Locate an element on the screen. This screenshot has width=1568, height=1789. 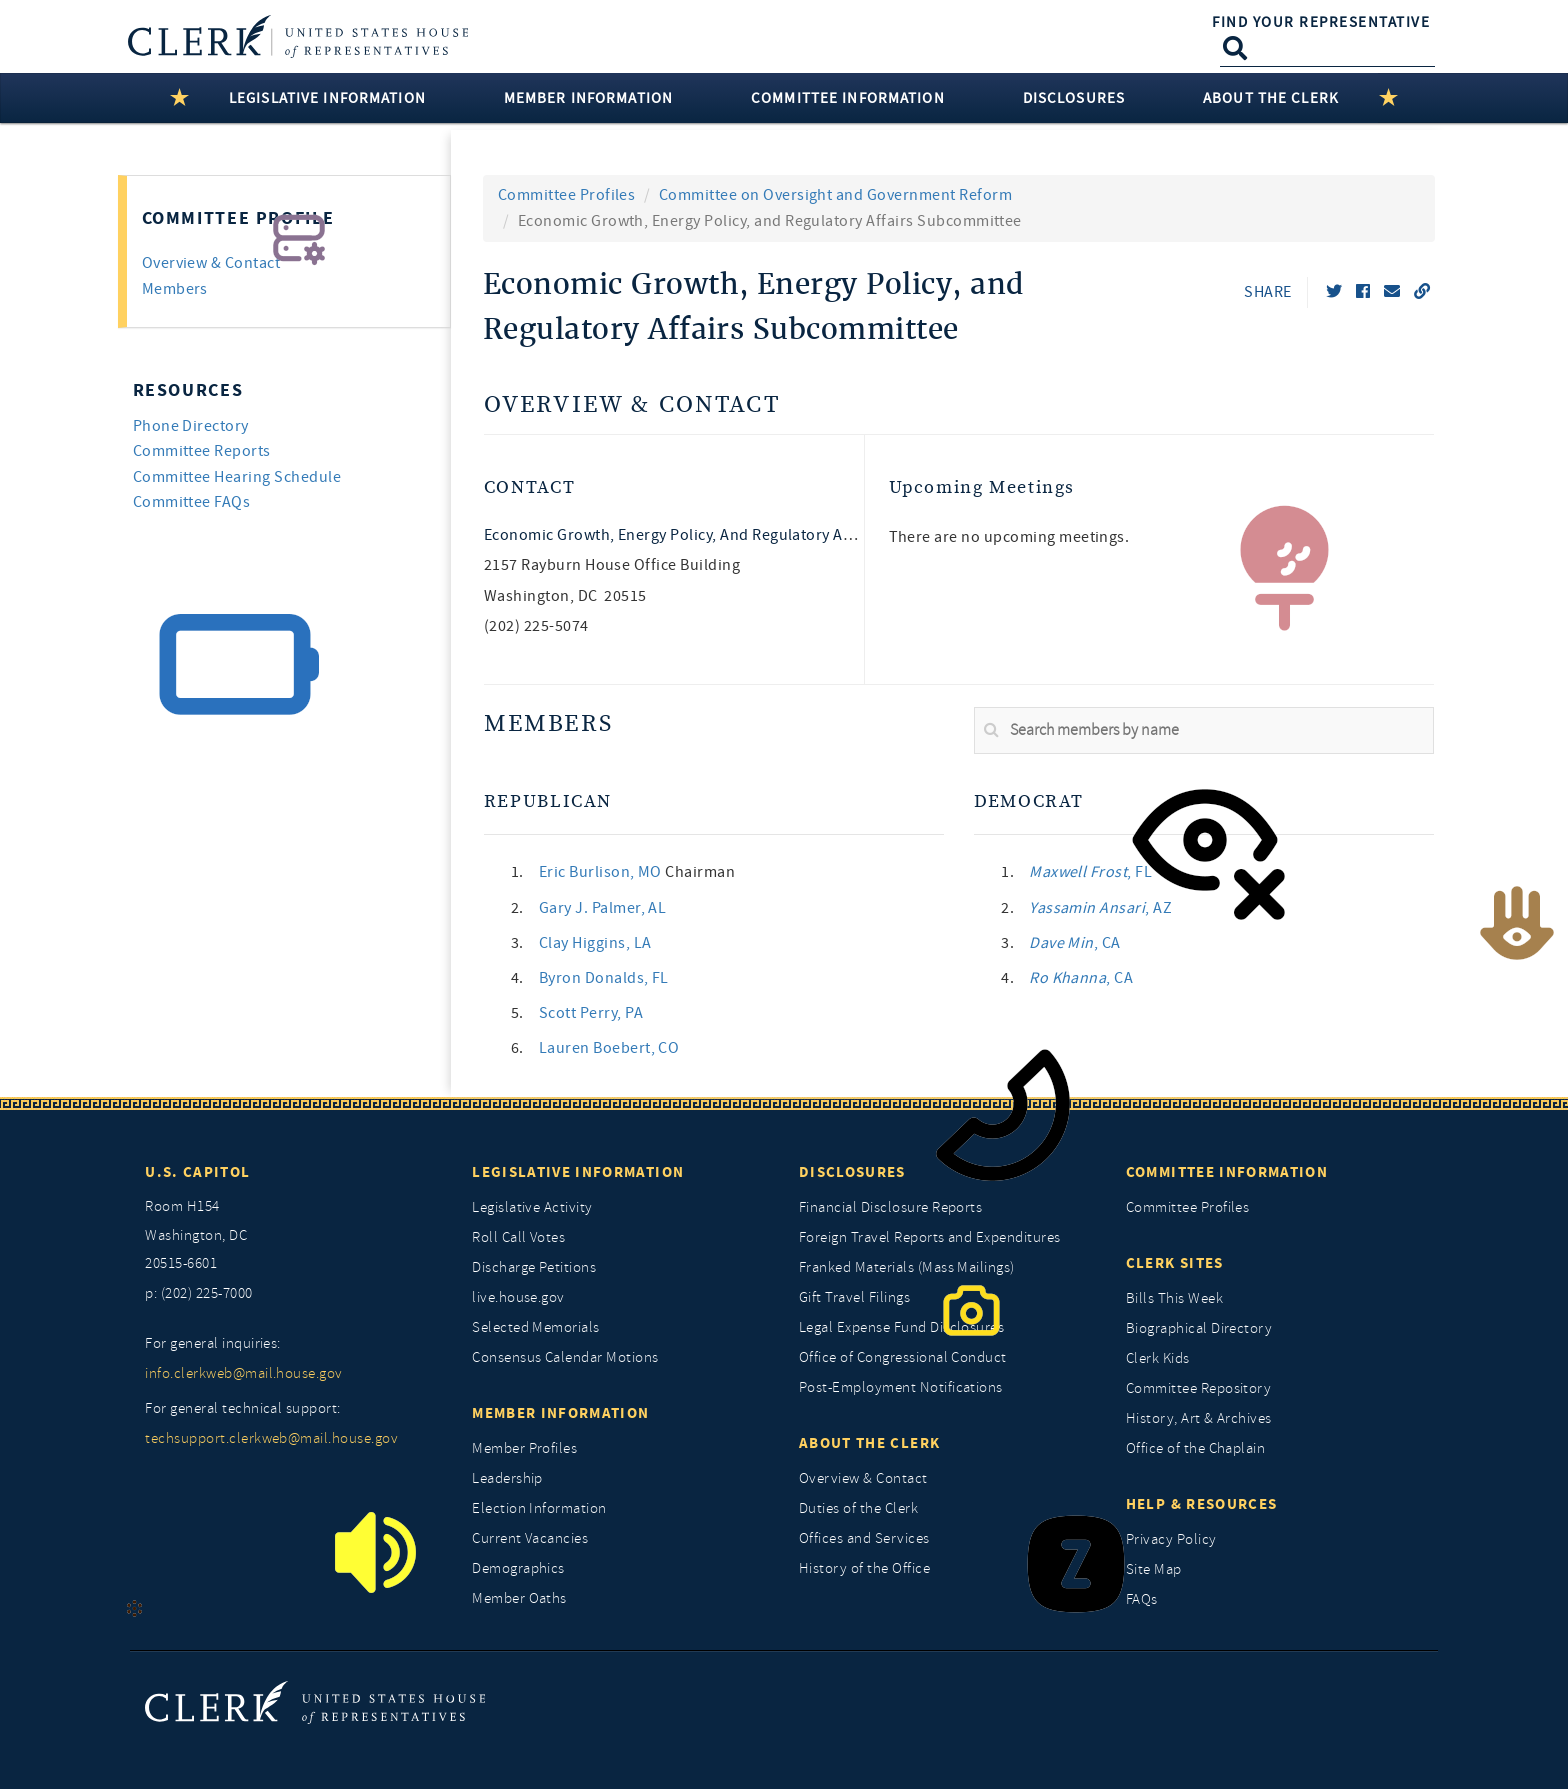
access golf or sports-related features is located at coordinates (1284, 564).